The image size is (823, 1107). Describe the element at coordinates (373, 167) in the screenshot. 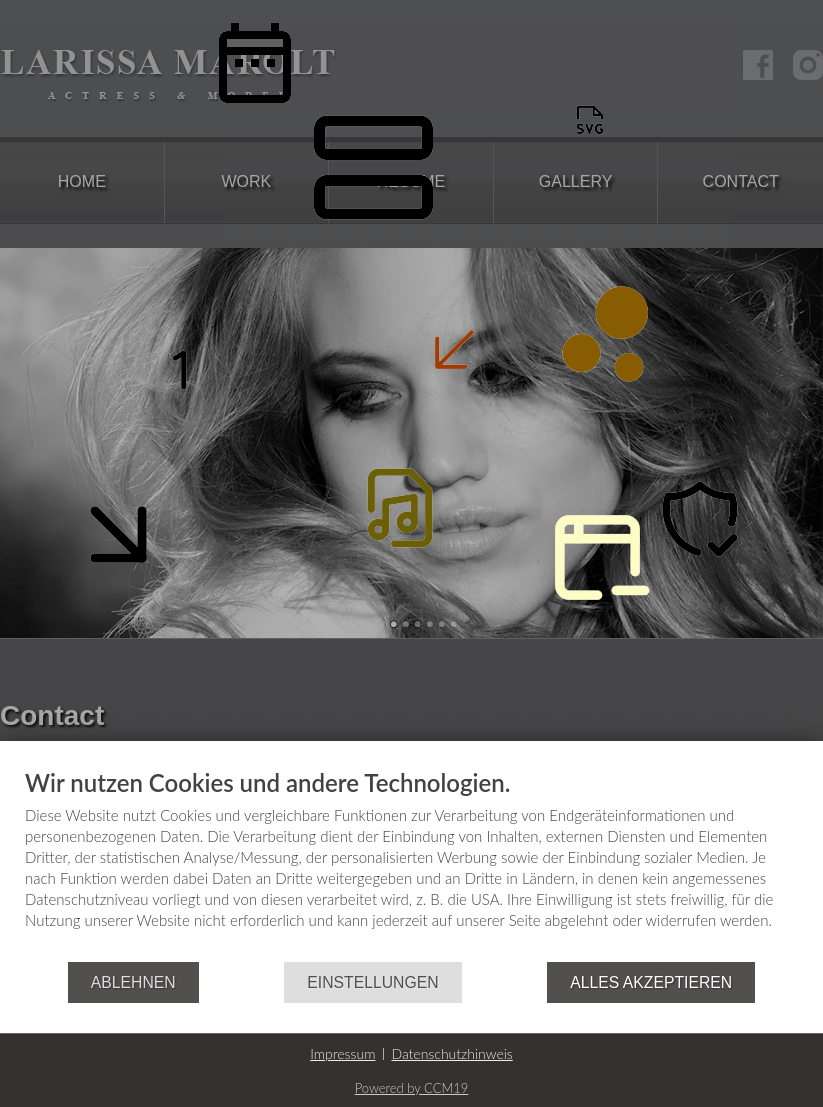

I see `switch to row layout view` at that location.